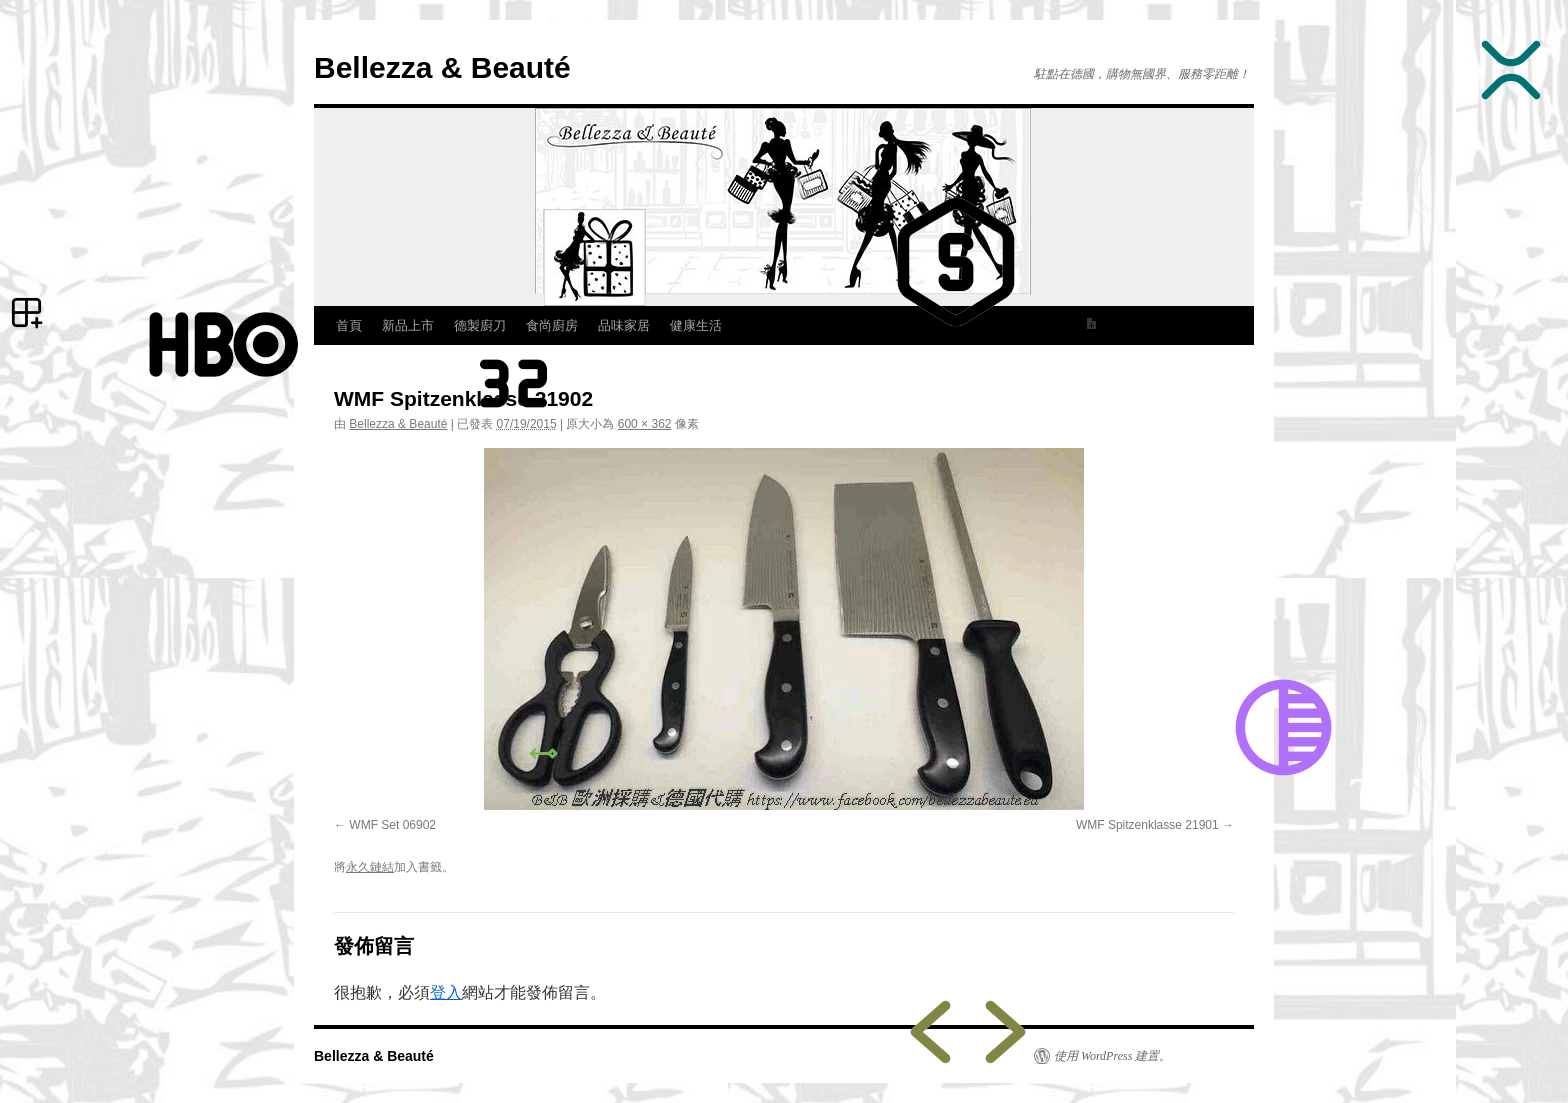  I want to click on open the HBO streaming app, so click(220, 344).